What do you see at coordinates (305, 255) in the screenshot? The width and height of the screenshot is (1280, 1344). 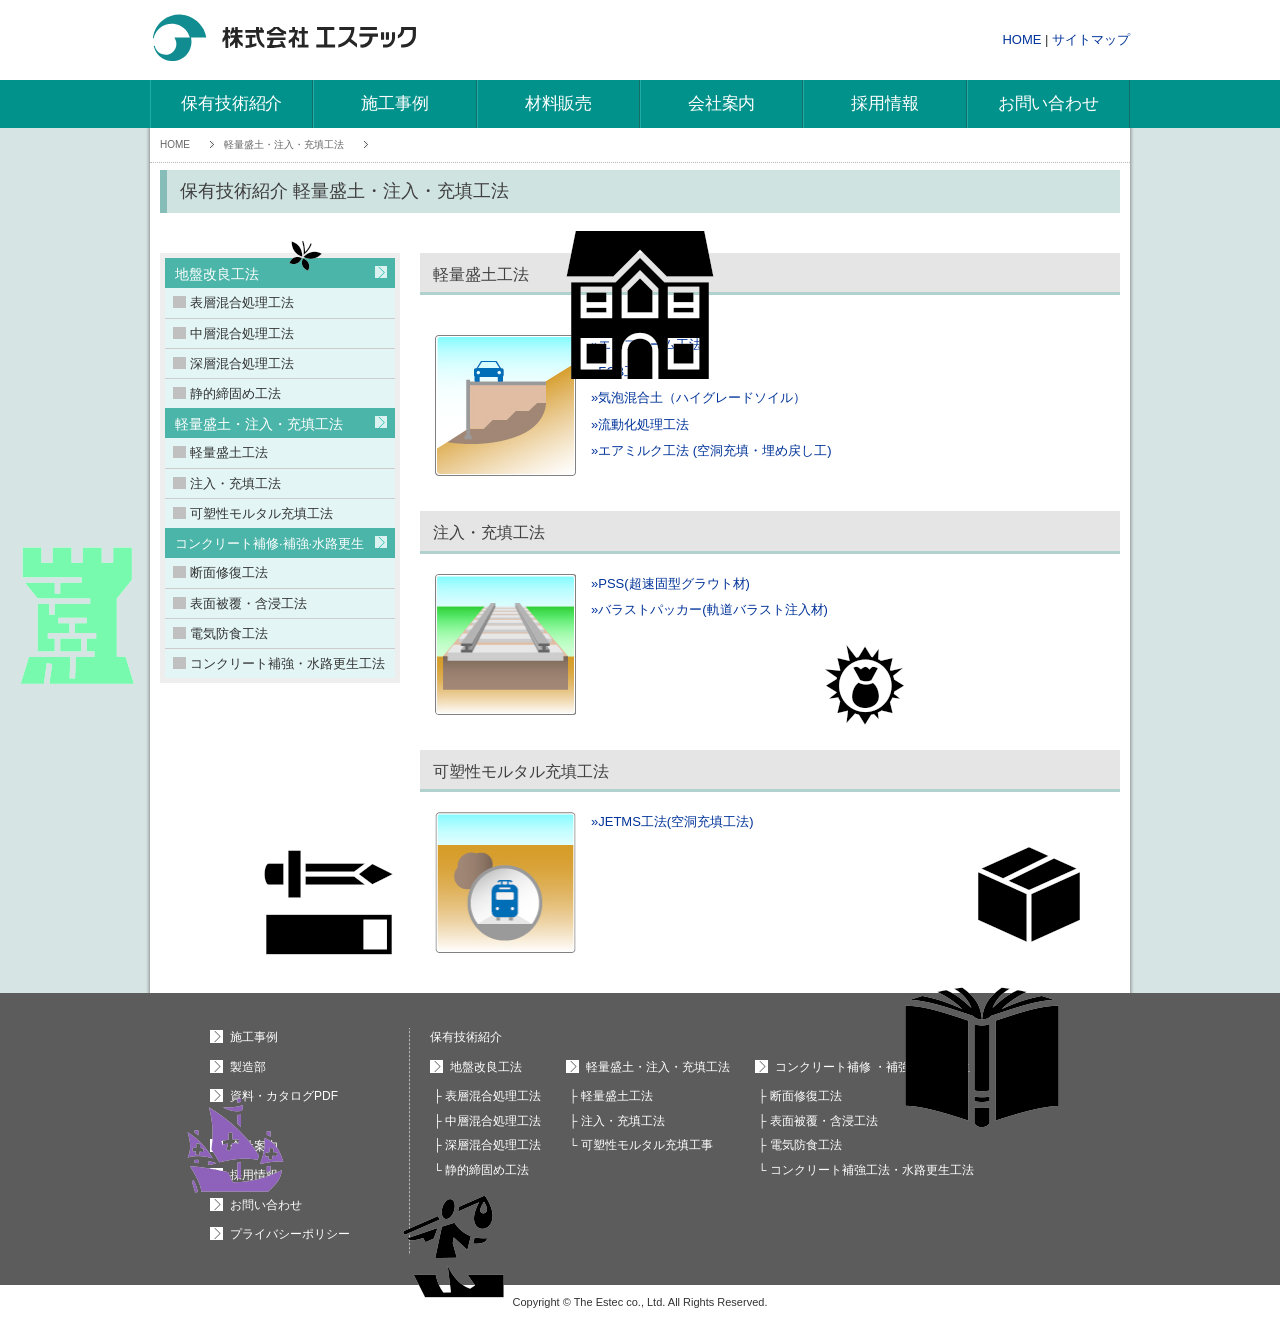 I see `nature or wildlife category indicator` at bounding box center [305, 255].